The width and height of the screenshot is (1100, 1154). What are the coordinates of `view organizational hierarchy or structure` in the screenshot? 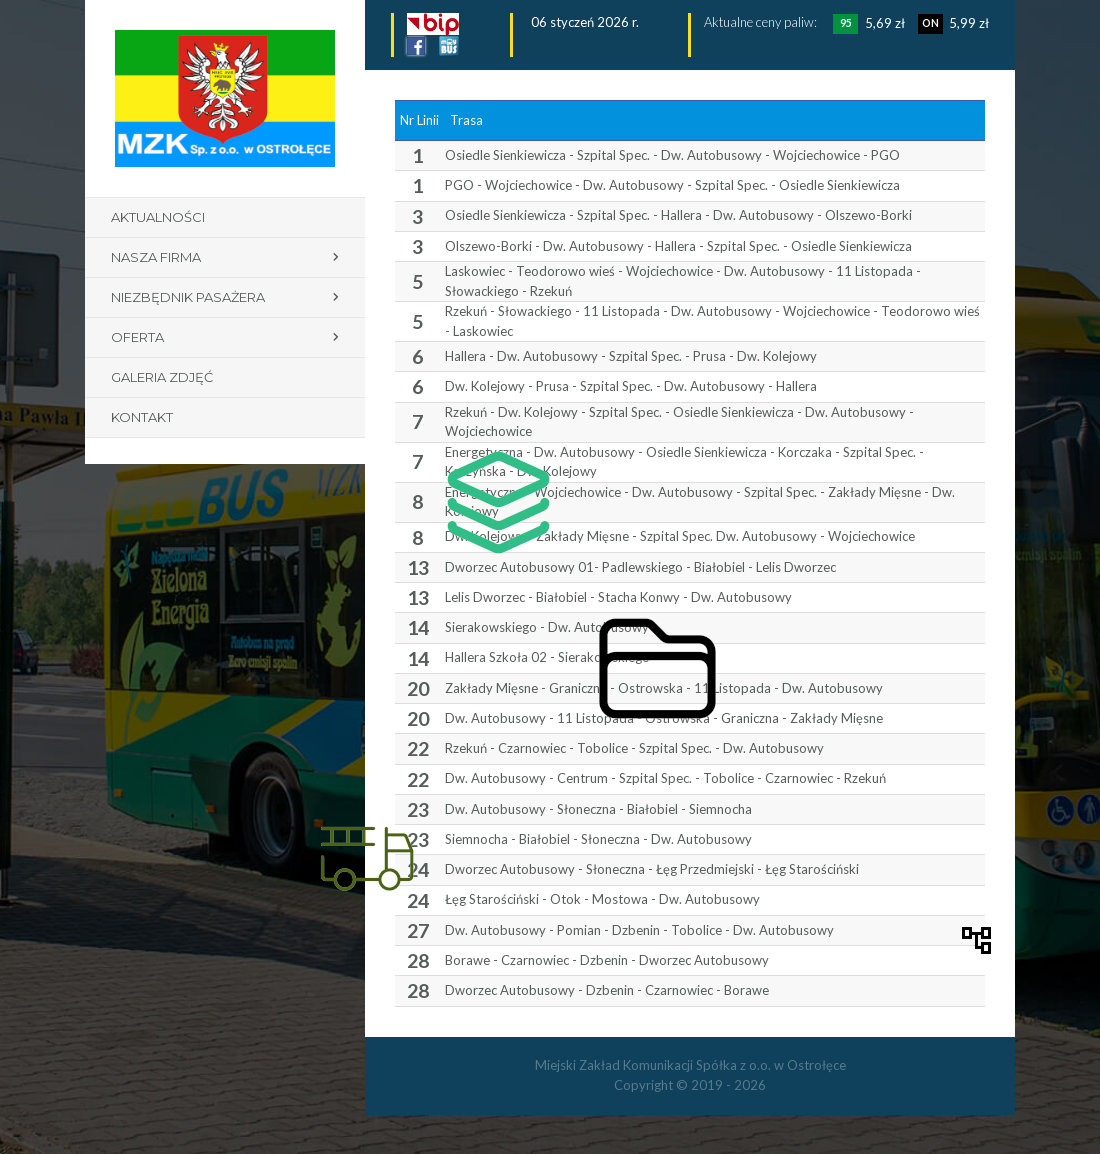 It's located at (976, 940).